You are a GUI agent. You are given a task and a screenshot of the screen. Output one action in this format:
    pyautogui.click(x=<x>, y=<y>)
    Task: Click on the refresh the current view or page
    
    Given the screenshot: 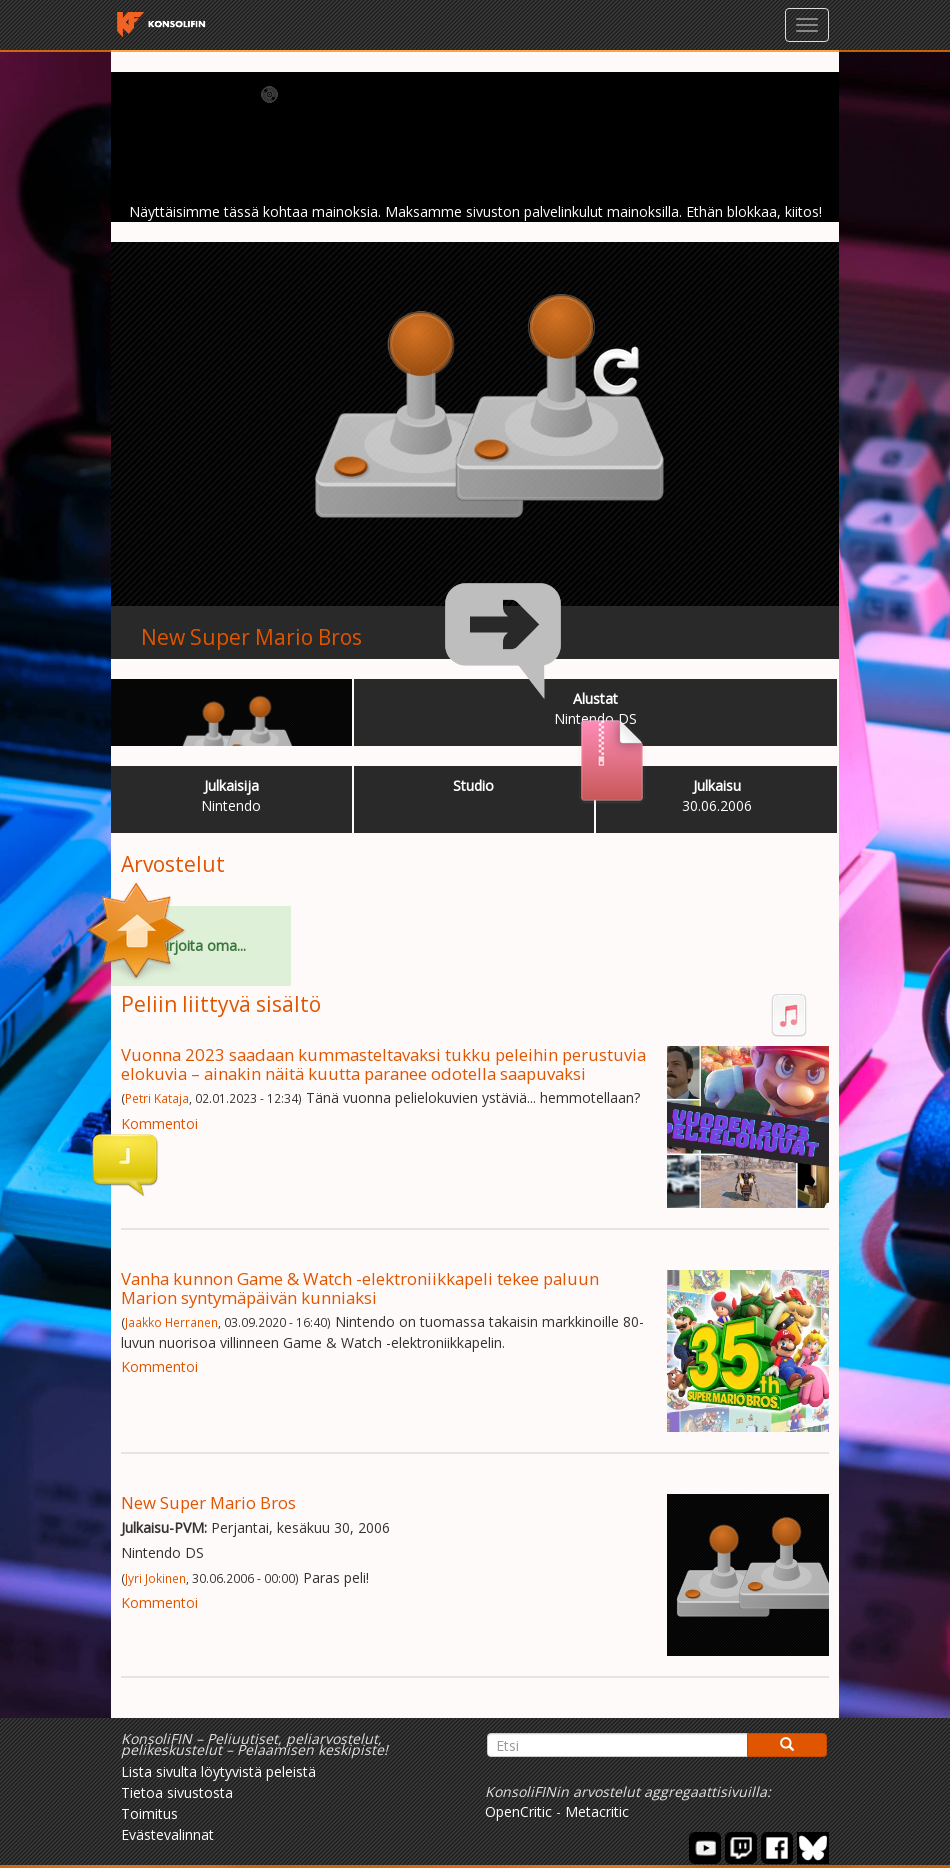 What is the action you would take?
    pyautogui.click(x=616, y=372)
    